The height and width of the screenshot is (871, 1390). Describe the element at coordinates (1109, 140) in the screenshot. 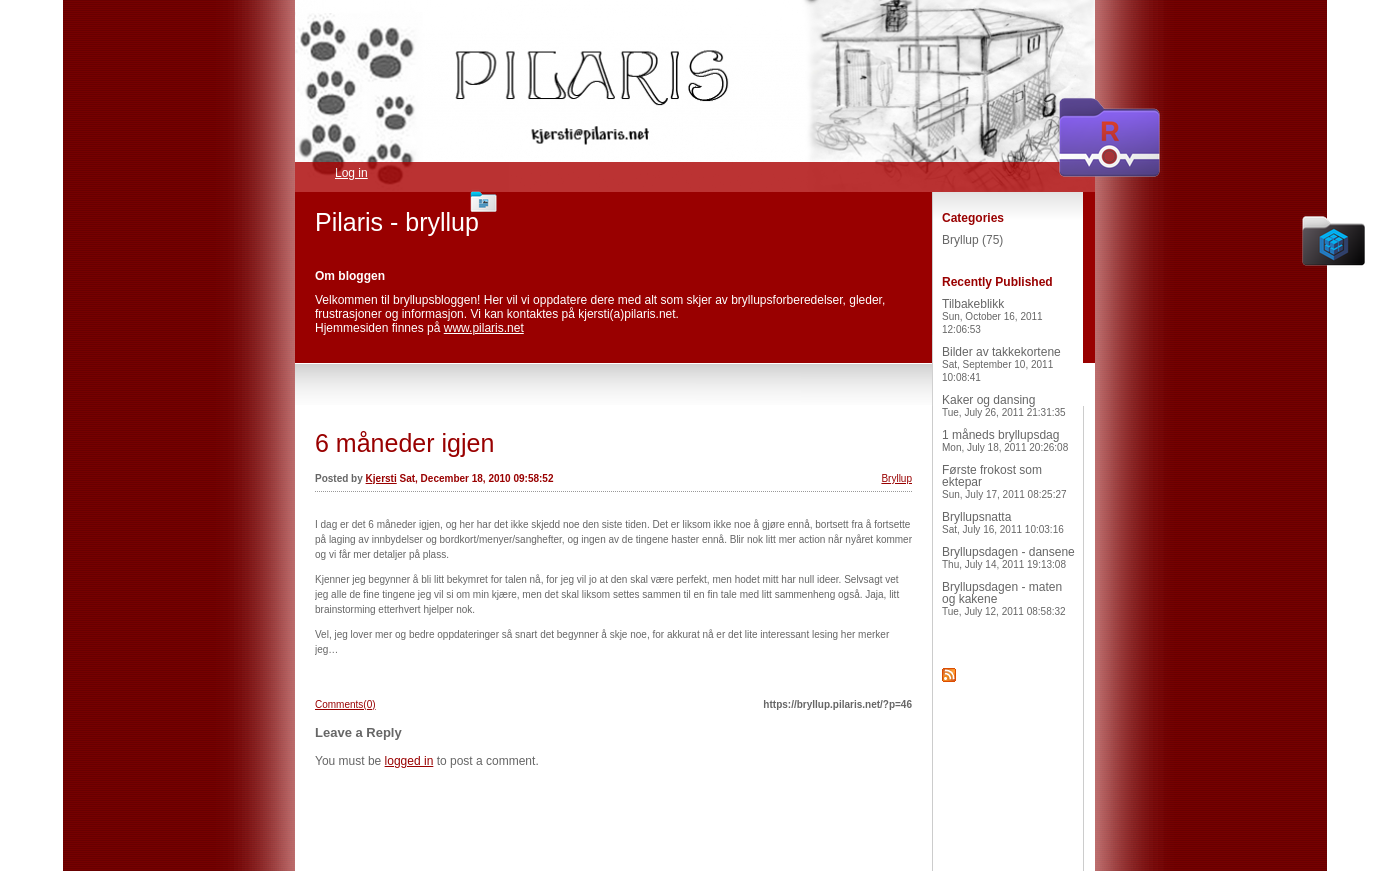

I see `folder for Pokémon Team Rocket collection or fan content` at that location.